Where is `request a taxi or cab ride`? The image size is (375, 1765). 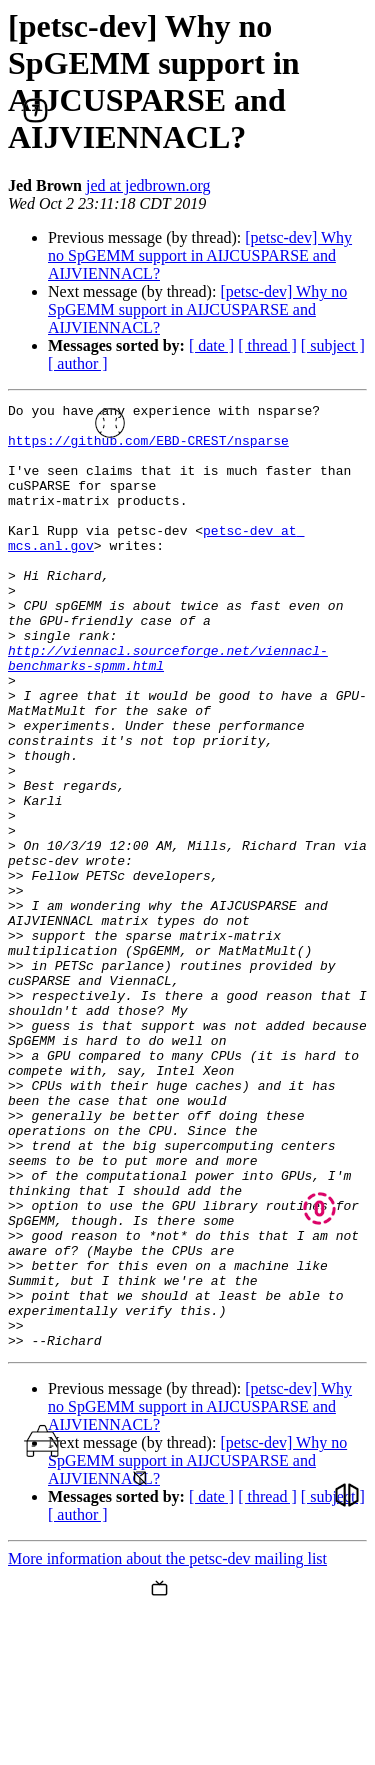
request a taxi or cab ride is located at coordinates (42, 1443).